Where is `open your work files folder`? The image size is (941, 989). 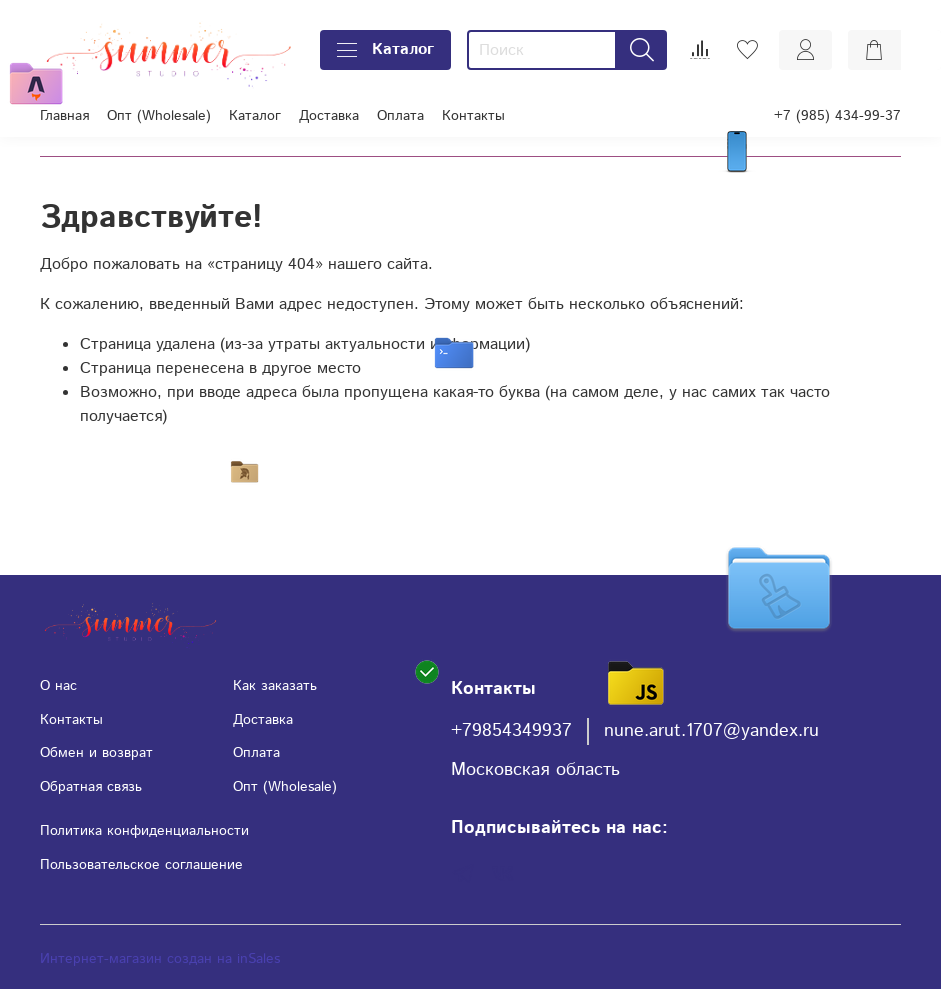 open your work files folder is located at coordinates (779, 588).